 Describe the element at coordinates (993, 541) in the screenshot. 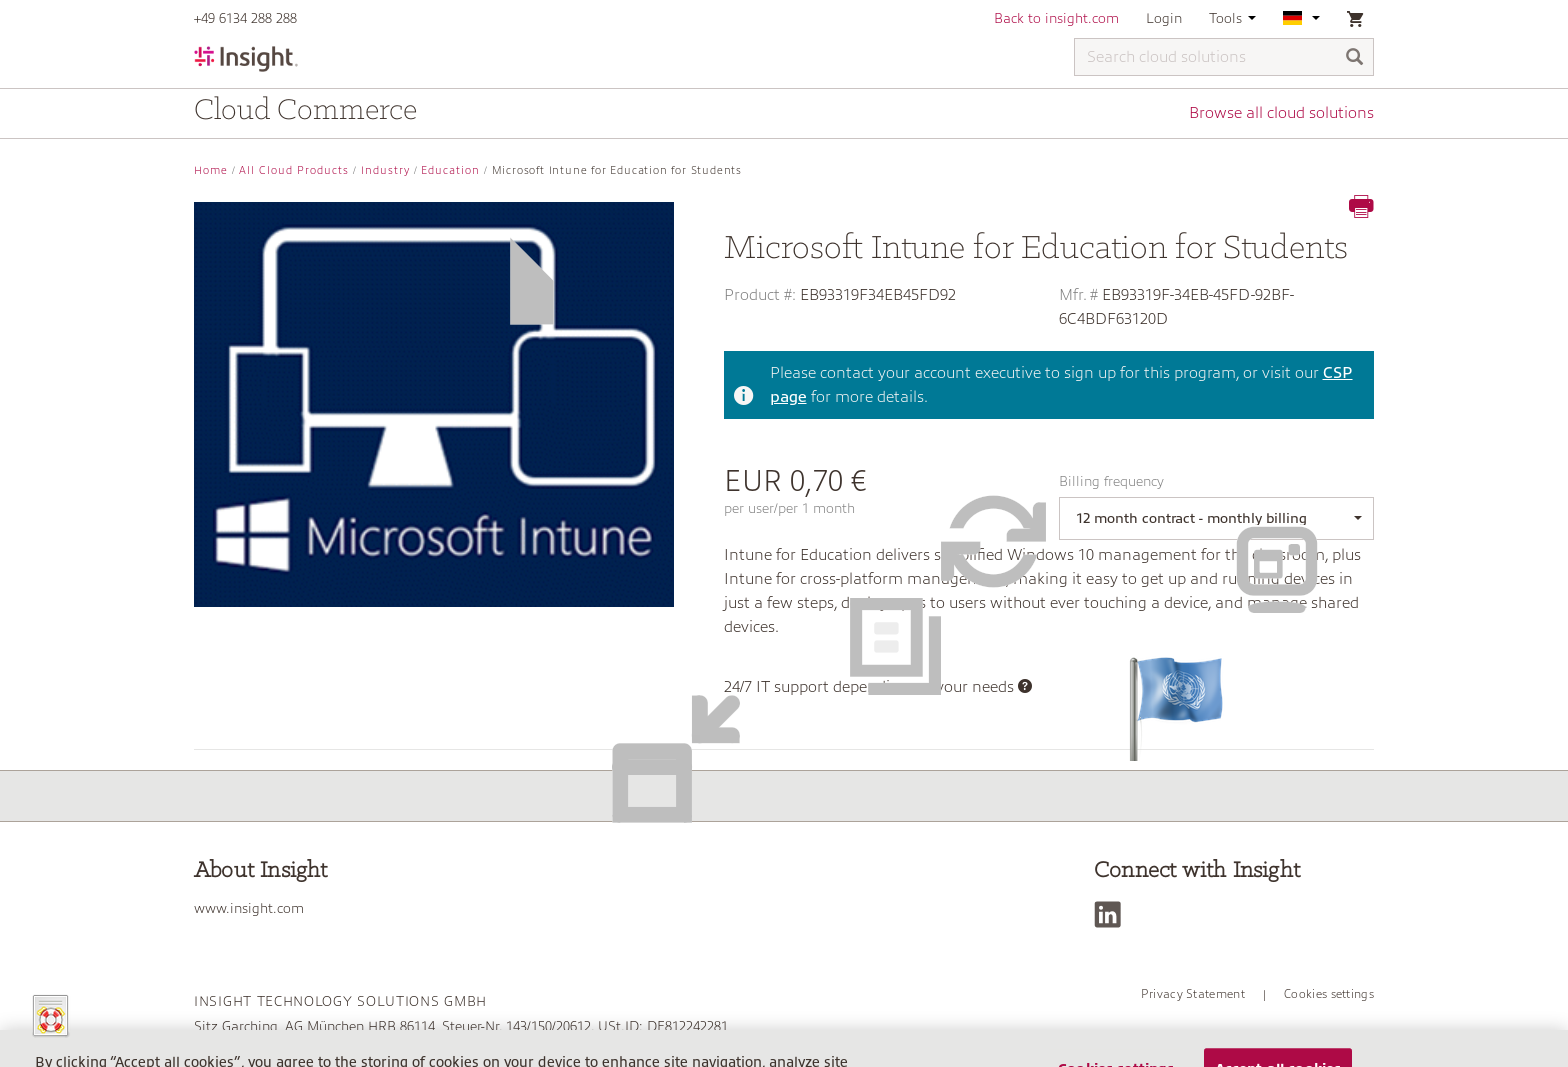

I see `indicates syncing in progress` at that location.